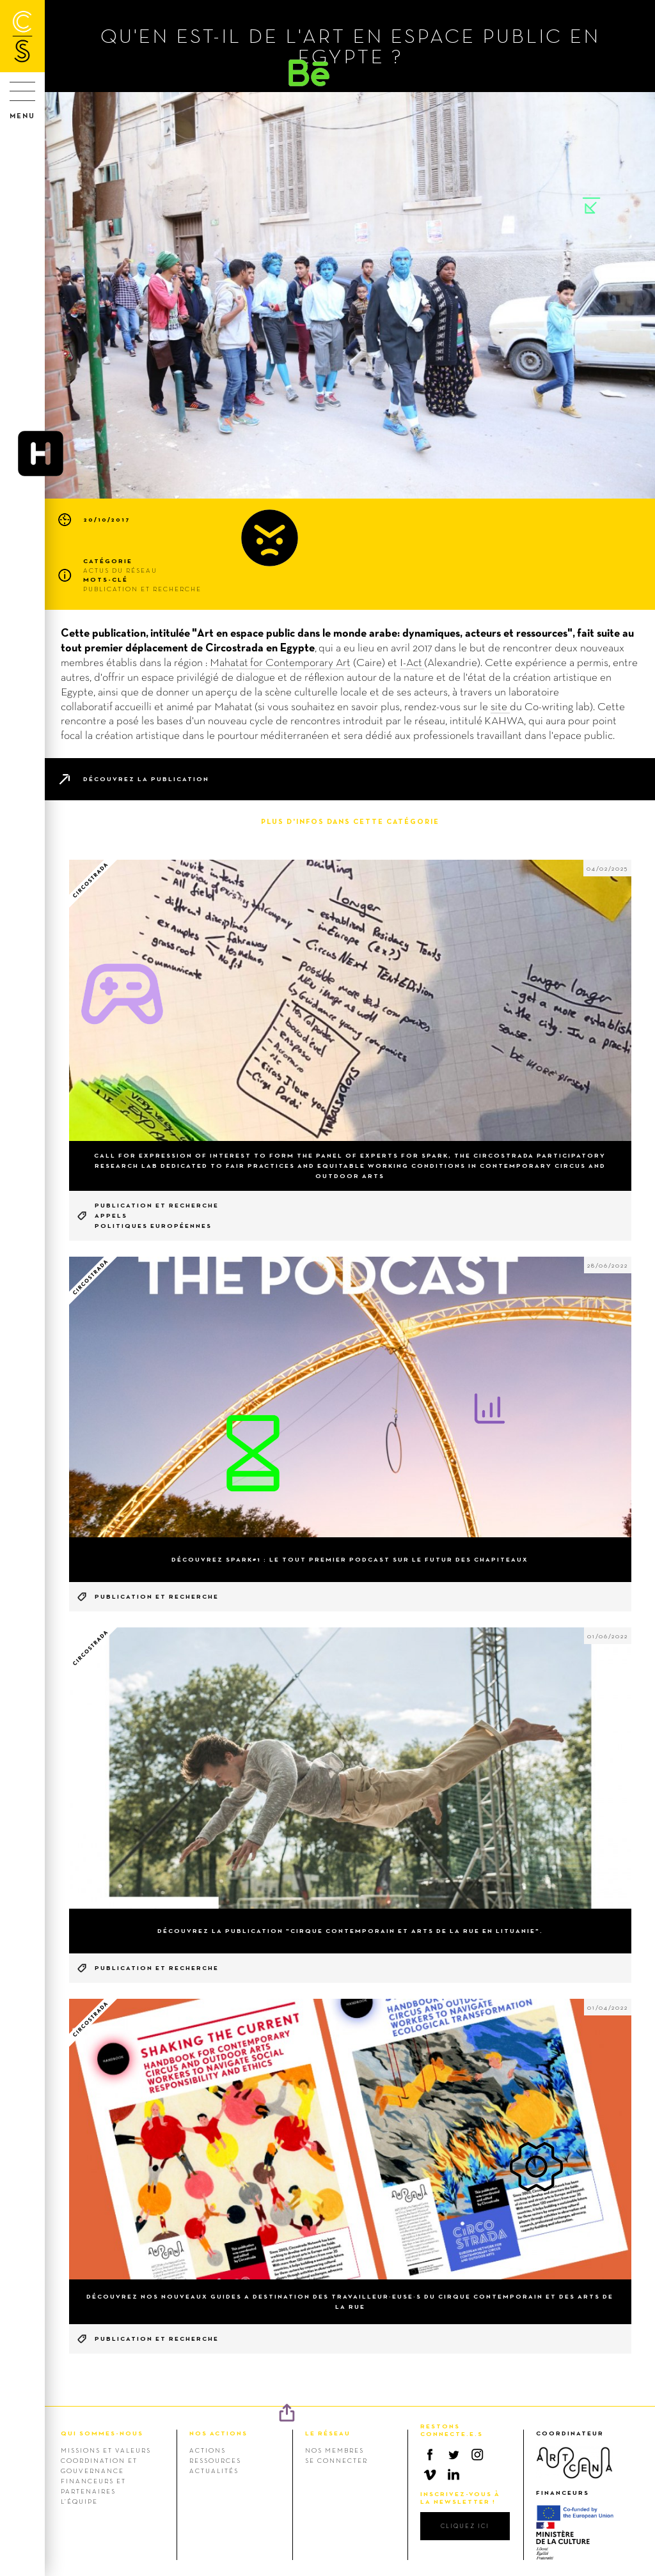 The width and height of the screenshot is (655, 2576). Describe the element at coordinates (536, 2166) in the screenshot. I see `access settings or preferences` at that location.